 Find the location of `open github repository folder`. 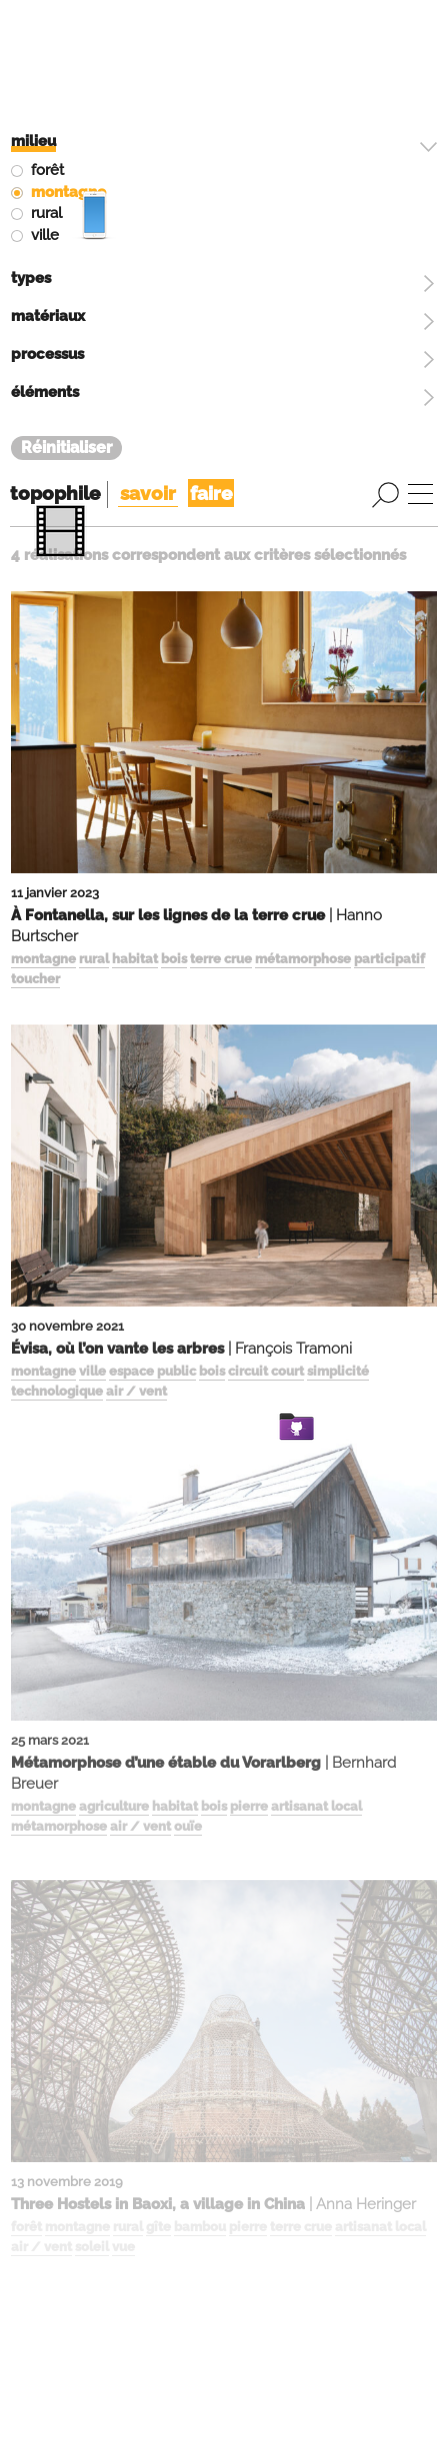

open github repository folder is located at coordinates (296, 1427).